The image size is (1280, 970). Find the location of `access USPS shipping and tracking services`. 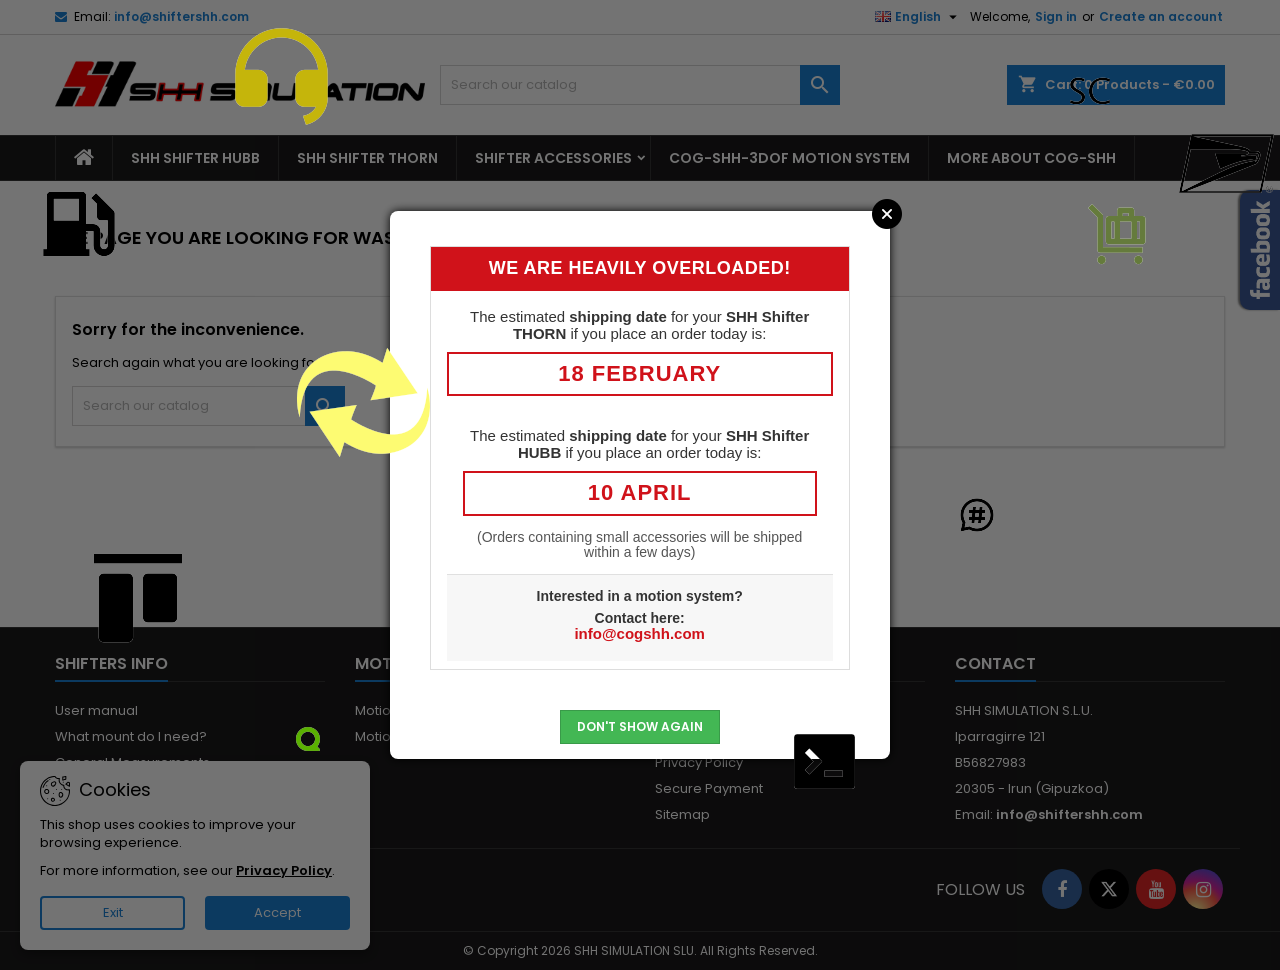

access USPS shipping and tracking services is located at coordinates (1226, 163).